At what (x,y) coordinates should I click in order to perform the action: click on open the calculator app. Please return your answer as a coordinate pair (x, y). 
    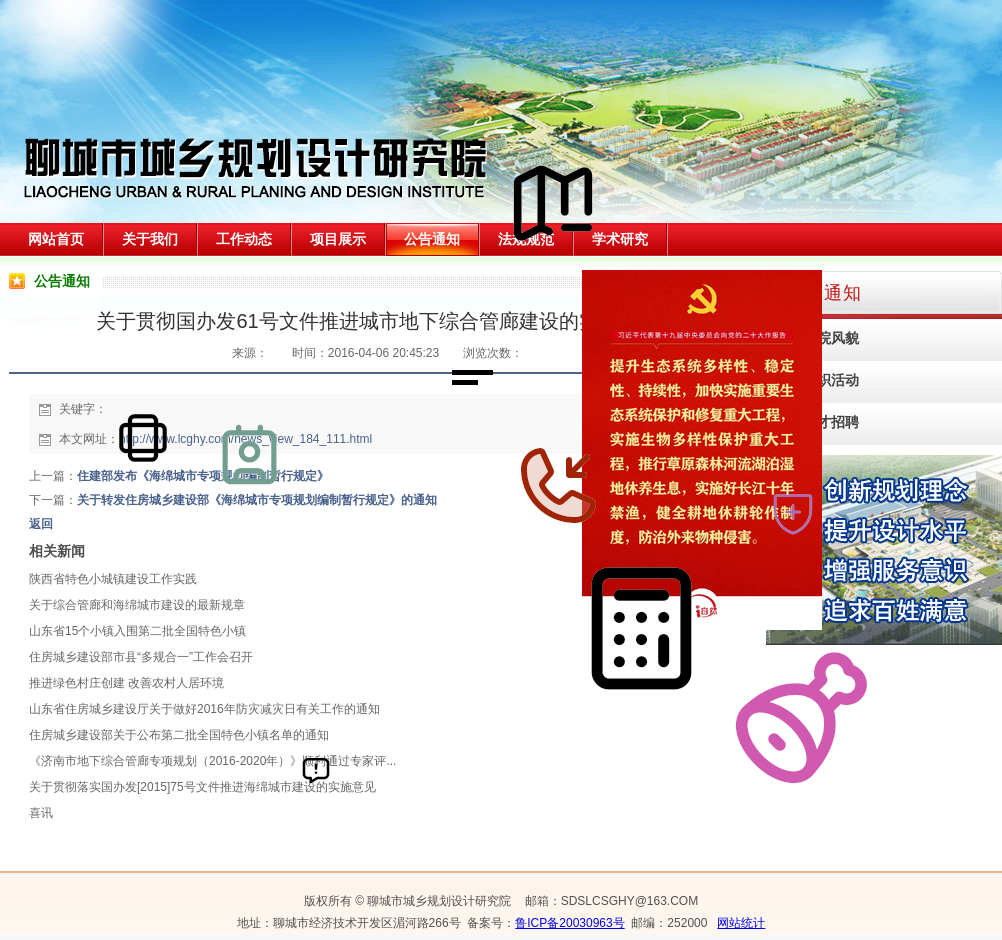
    Looking at the image, I should click on (641, 628).